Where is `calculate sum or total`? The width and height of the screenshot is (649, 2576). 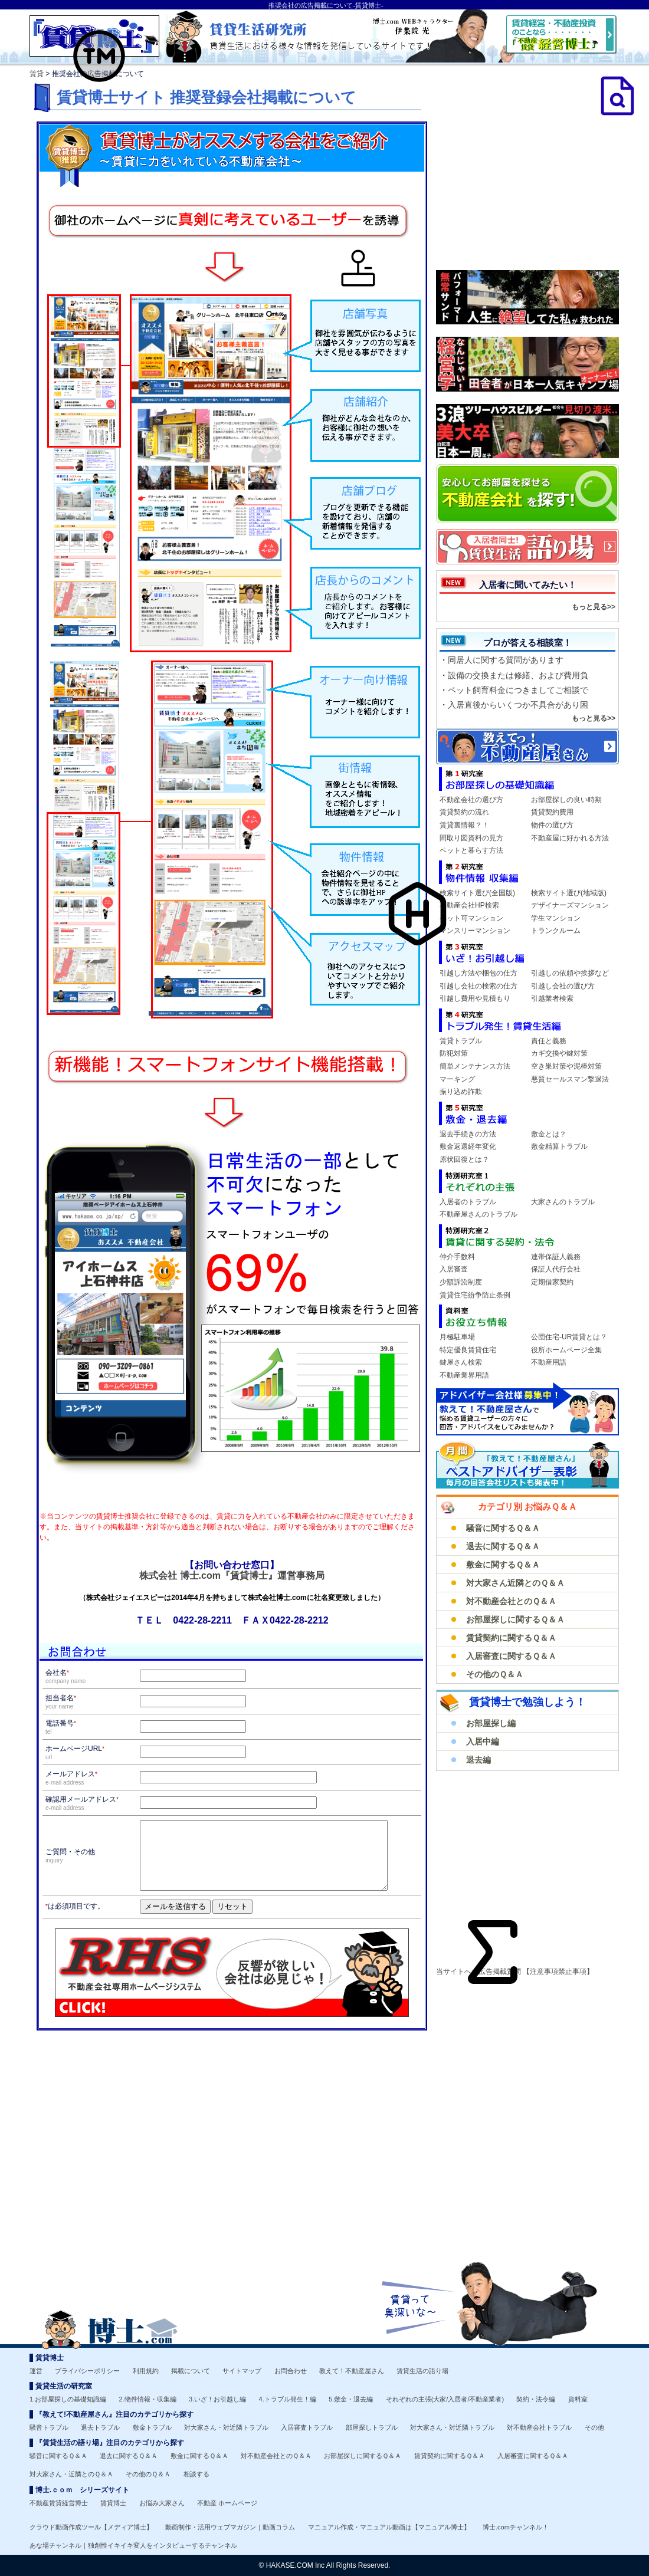
calculate sum or total is located at coordinates (493, 1952).